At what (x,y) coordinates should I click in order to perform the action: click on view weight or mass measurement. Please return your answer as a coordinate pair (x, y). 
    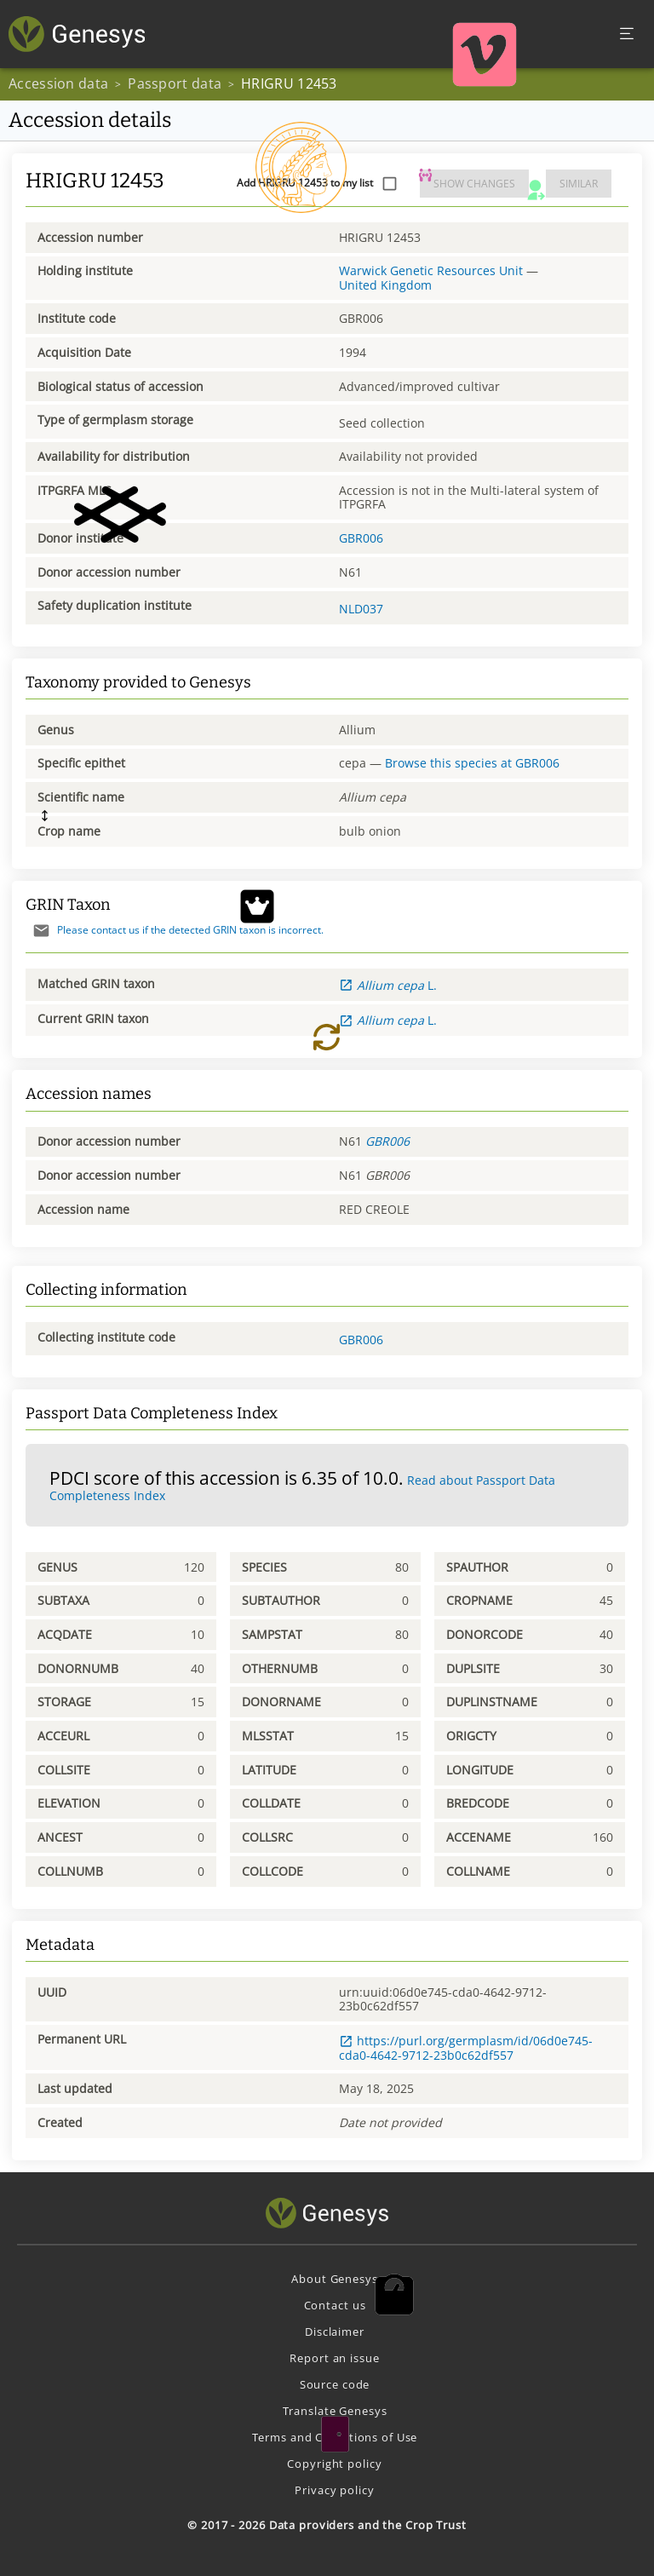
    Looking at the image, I should click on (394, 2296).